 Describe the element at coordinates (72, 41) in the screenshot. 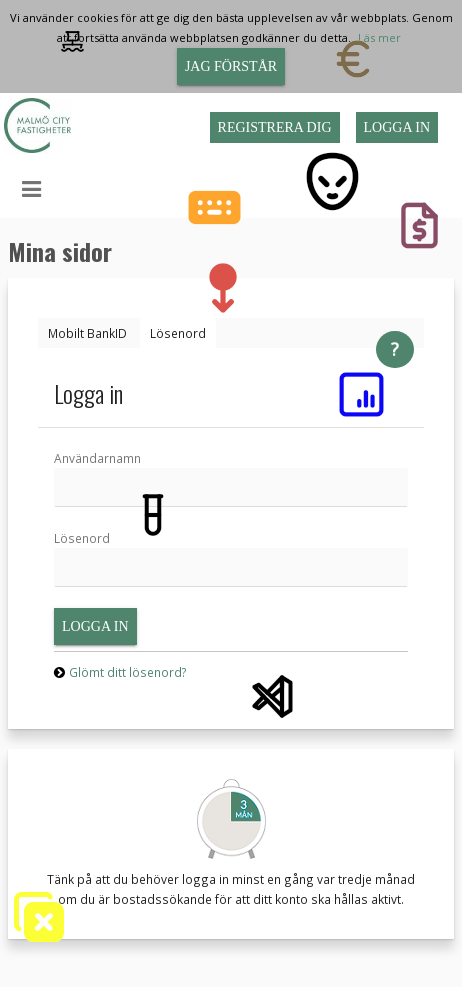

I see `access sailing or boating features` at that location.